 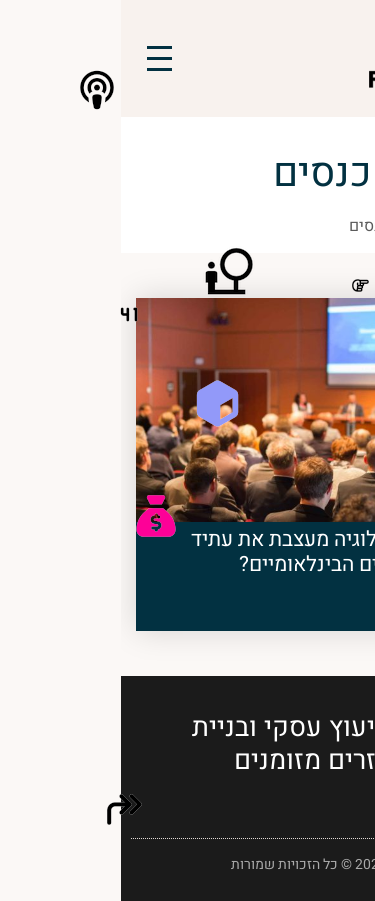 I want to click on explore nature or outdoor activities, so click(x=229, y=271).